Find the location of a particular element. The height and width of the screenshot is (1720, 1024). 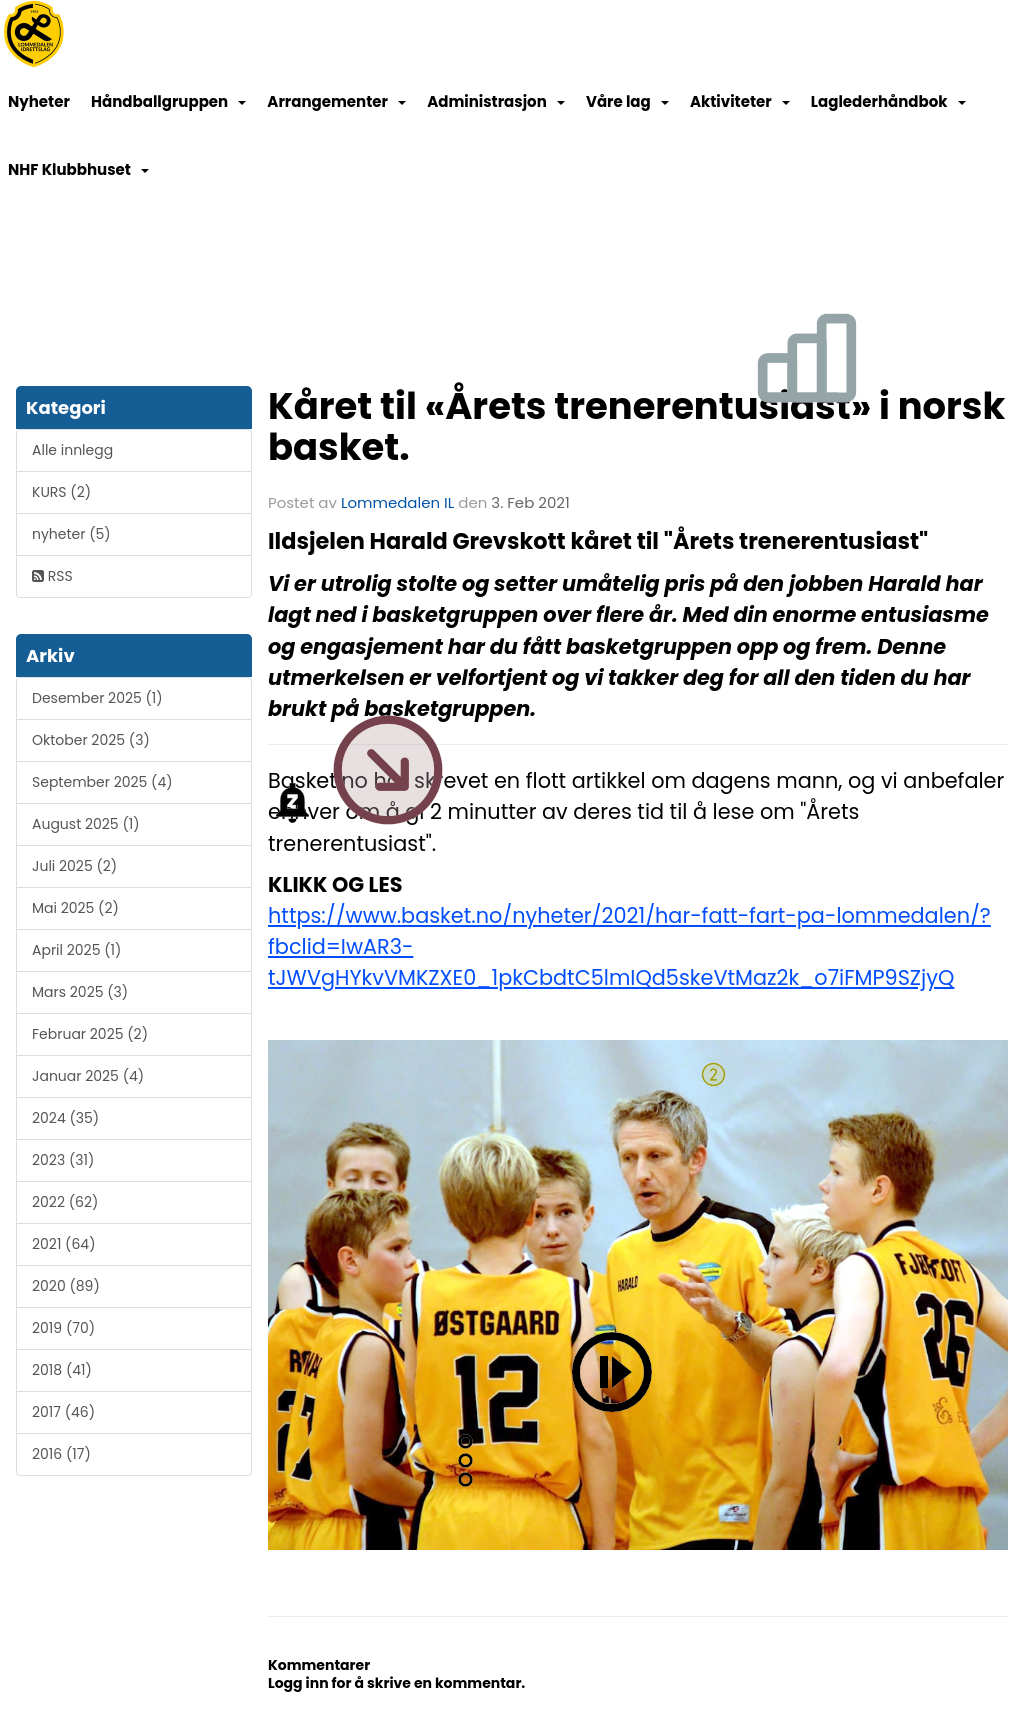

indicates step two in a multi-step process is located at coordinates (713, 1074).